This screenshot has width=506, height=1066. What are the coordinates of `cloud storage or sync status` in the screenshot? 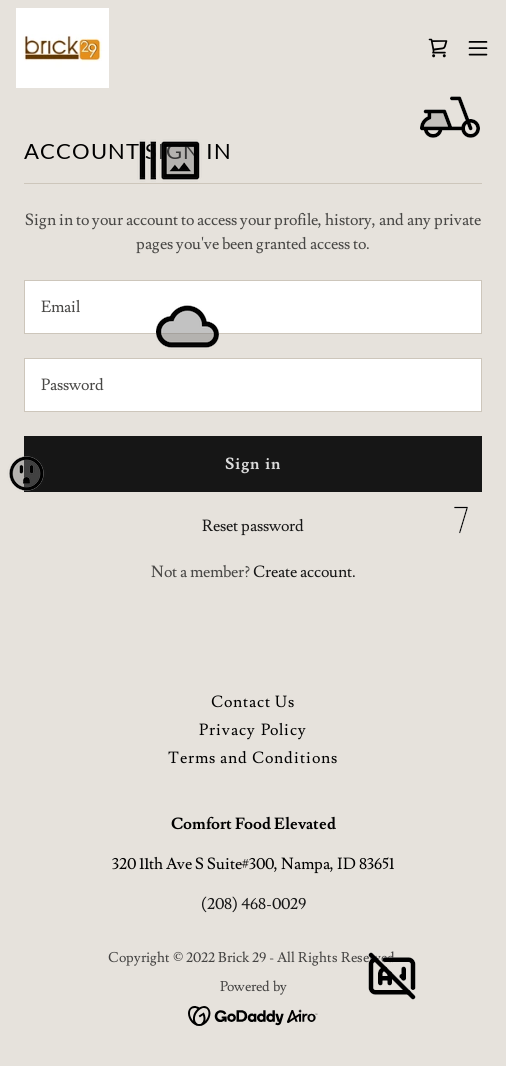 It's located at (187, 326).